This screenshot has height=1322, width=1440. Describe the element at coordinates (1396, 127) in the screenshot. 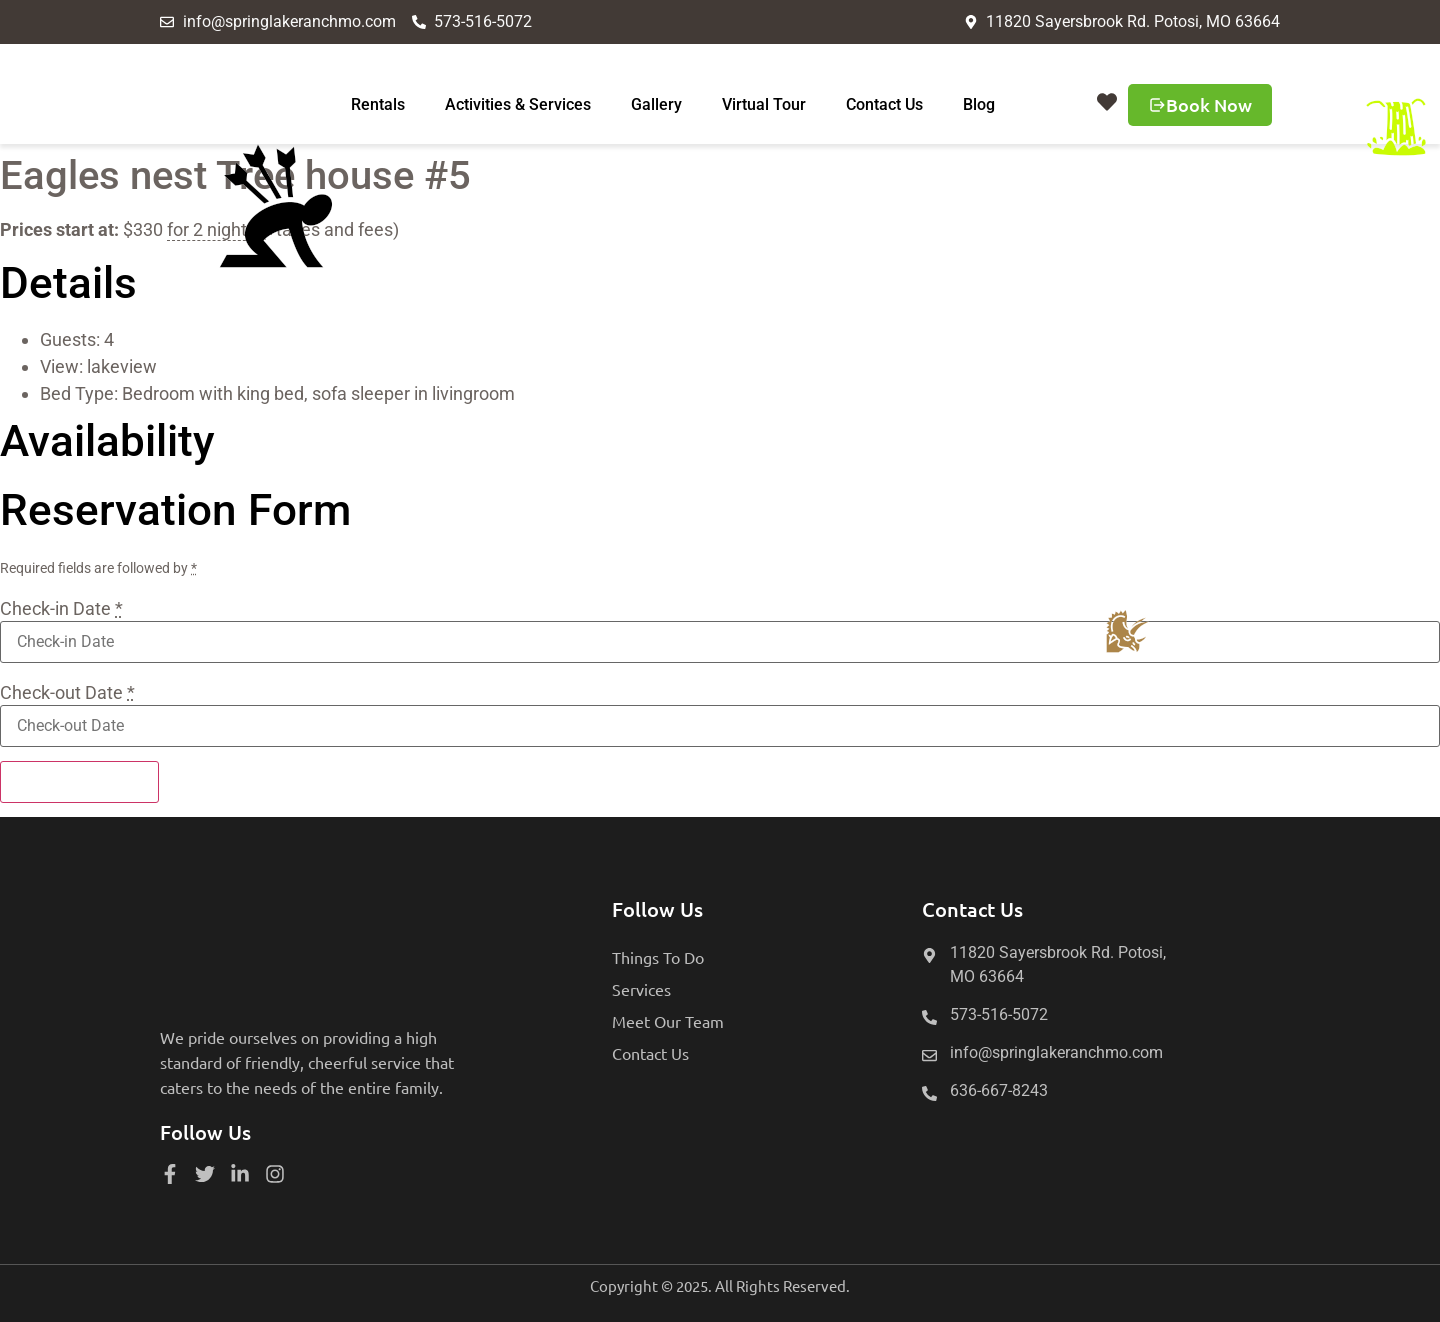

I see `view waterfall location or landmark` at that location.